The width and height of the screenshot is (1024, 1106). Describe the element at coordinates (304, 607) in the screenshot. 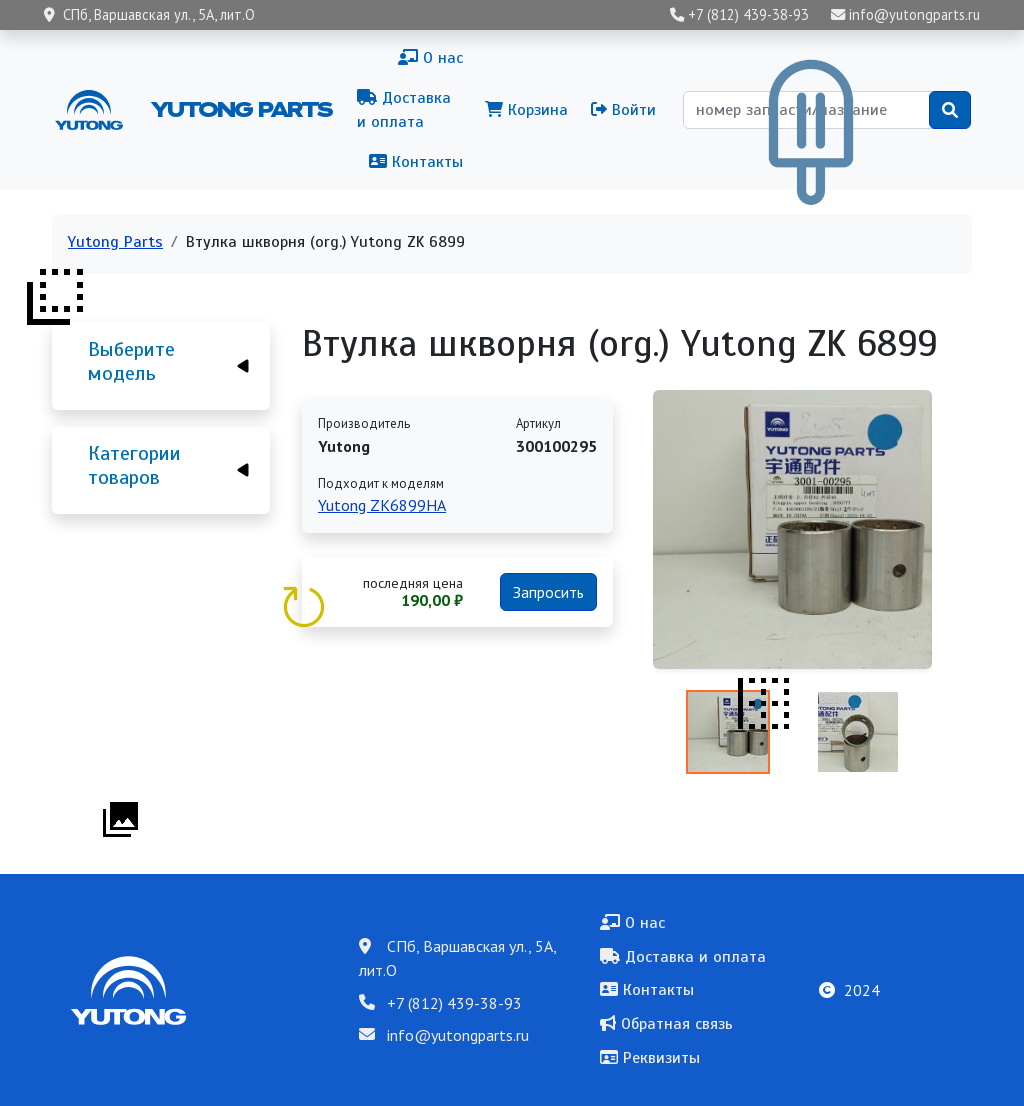

I see `refresh or reload the current content` at that location.